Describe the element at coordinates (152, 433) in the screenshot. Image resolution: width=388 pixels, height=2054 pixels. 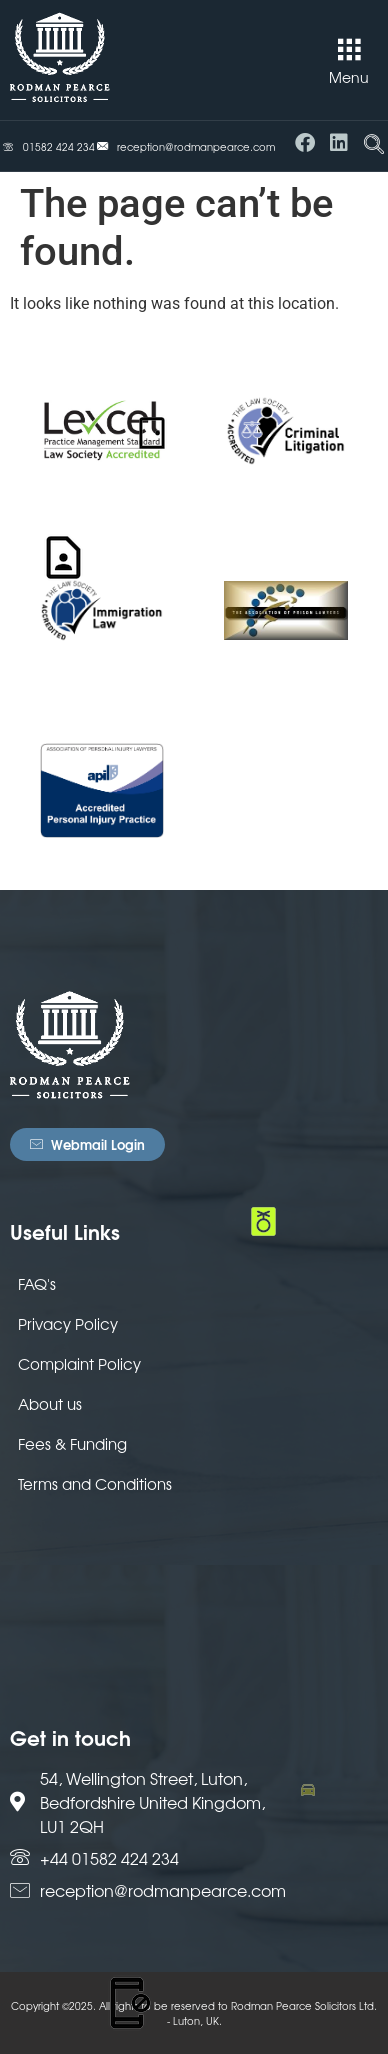
I see `access door sensor settings` at that location.